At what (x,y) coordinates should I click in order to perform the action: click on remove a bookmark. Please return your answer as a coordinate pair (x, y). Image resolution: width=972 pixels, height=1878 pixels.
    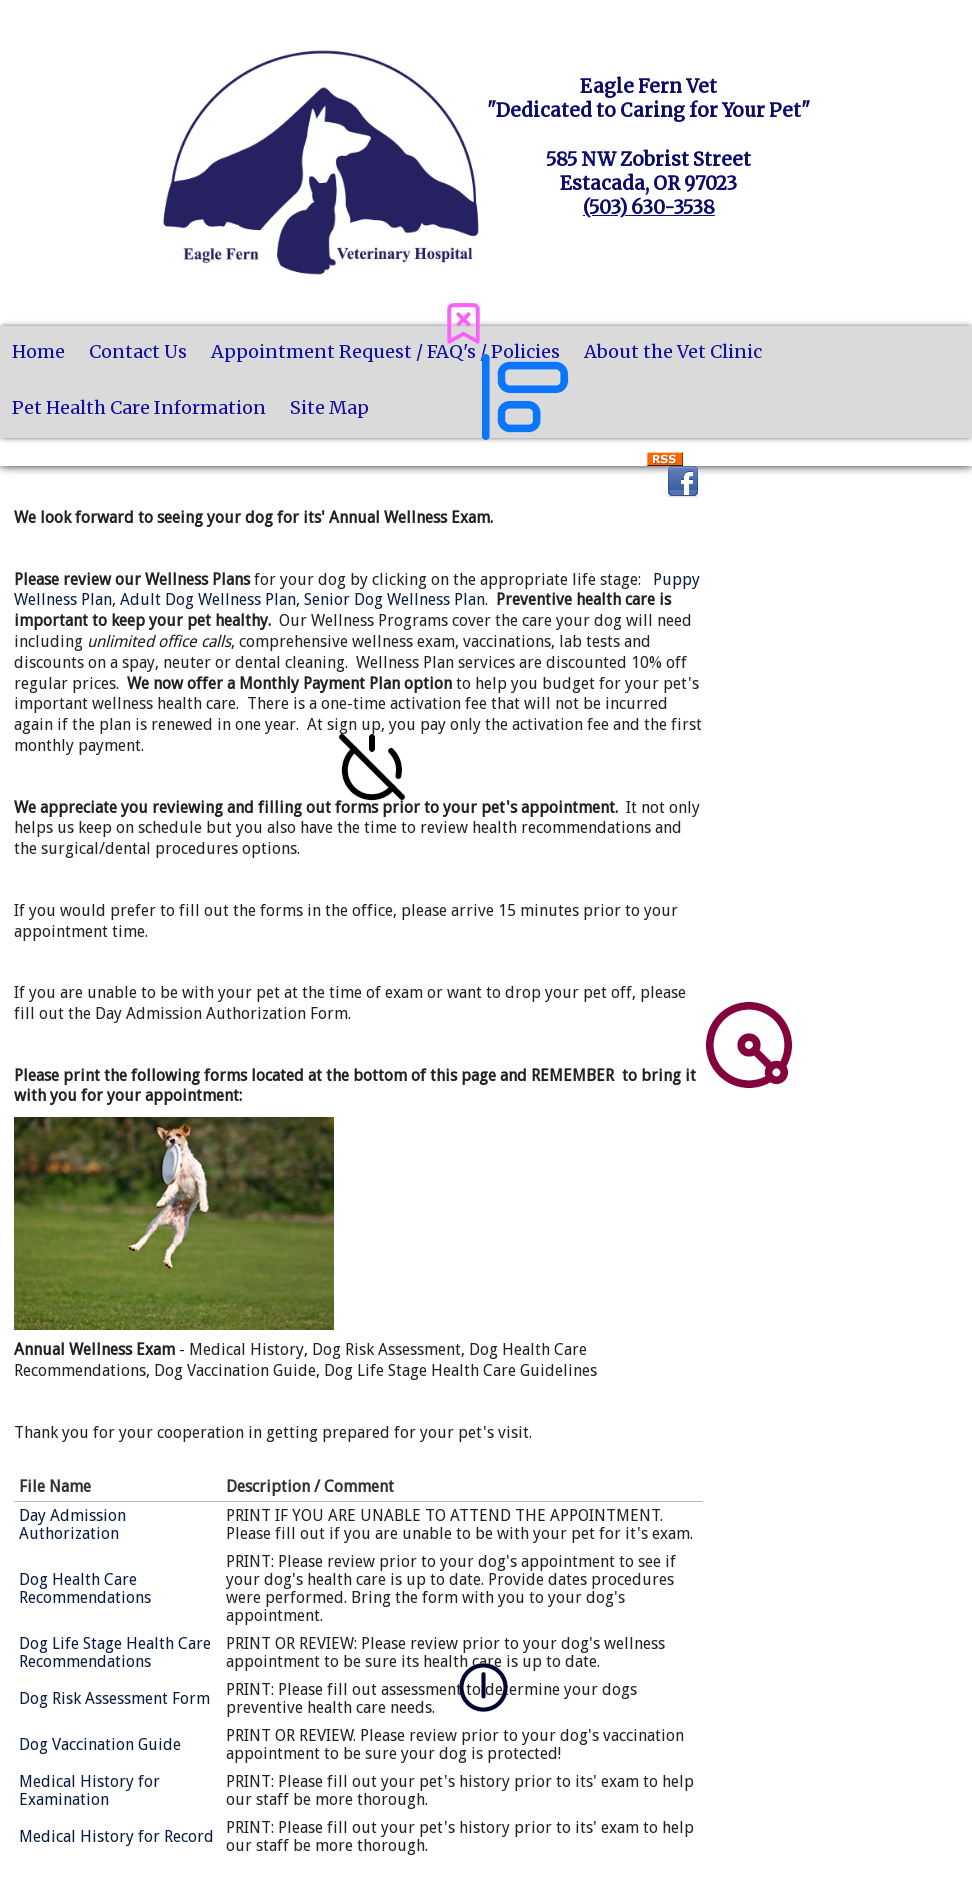
    Looking at the image, I should click on (463, 323).